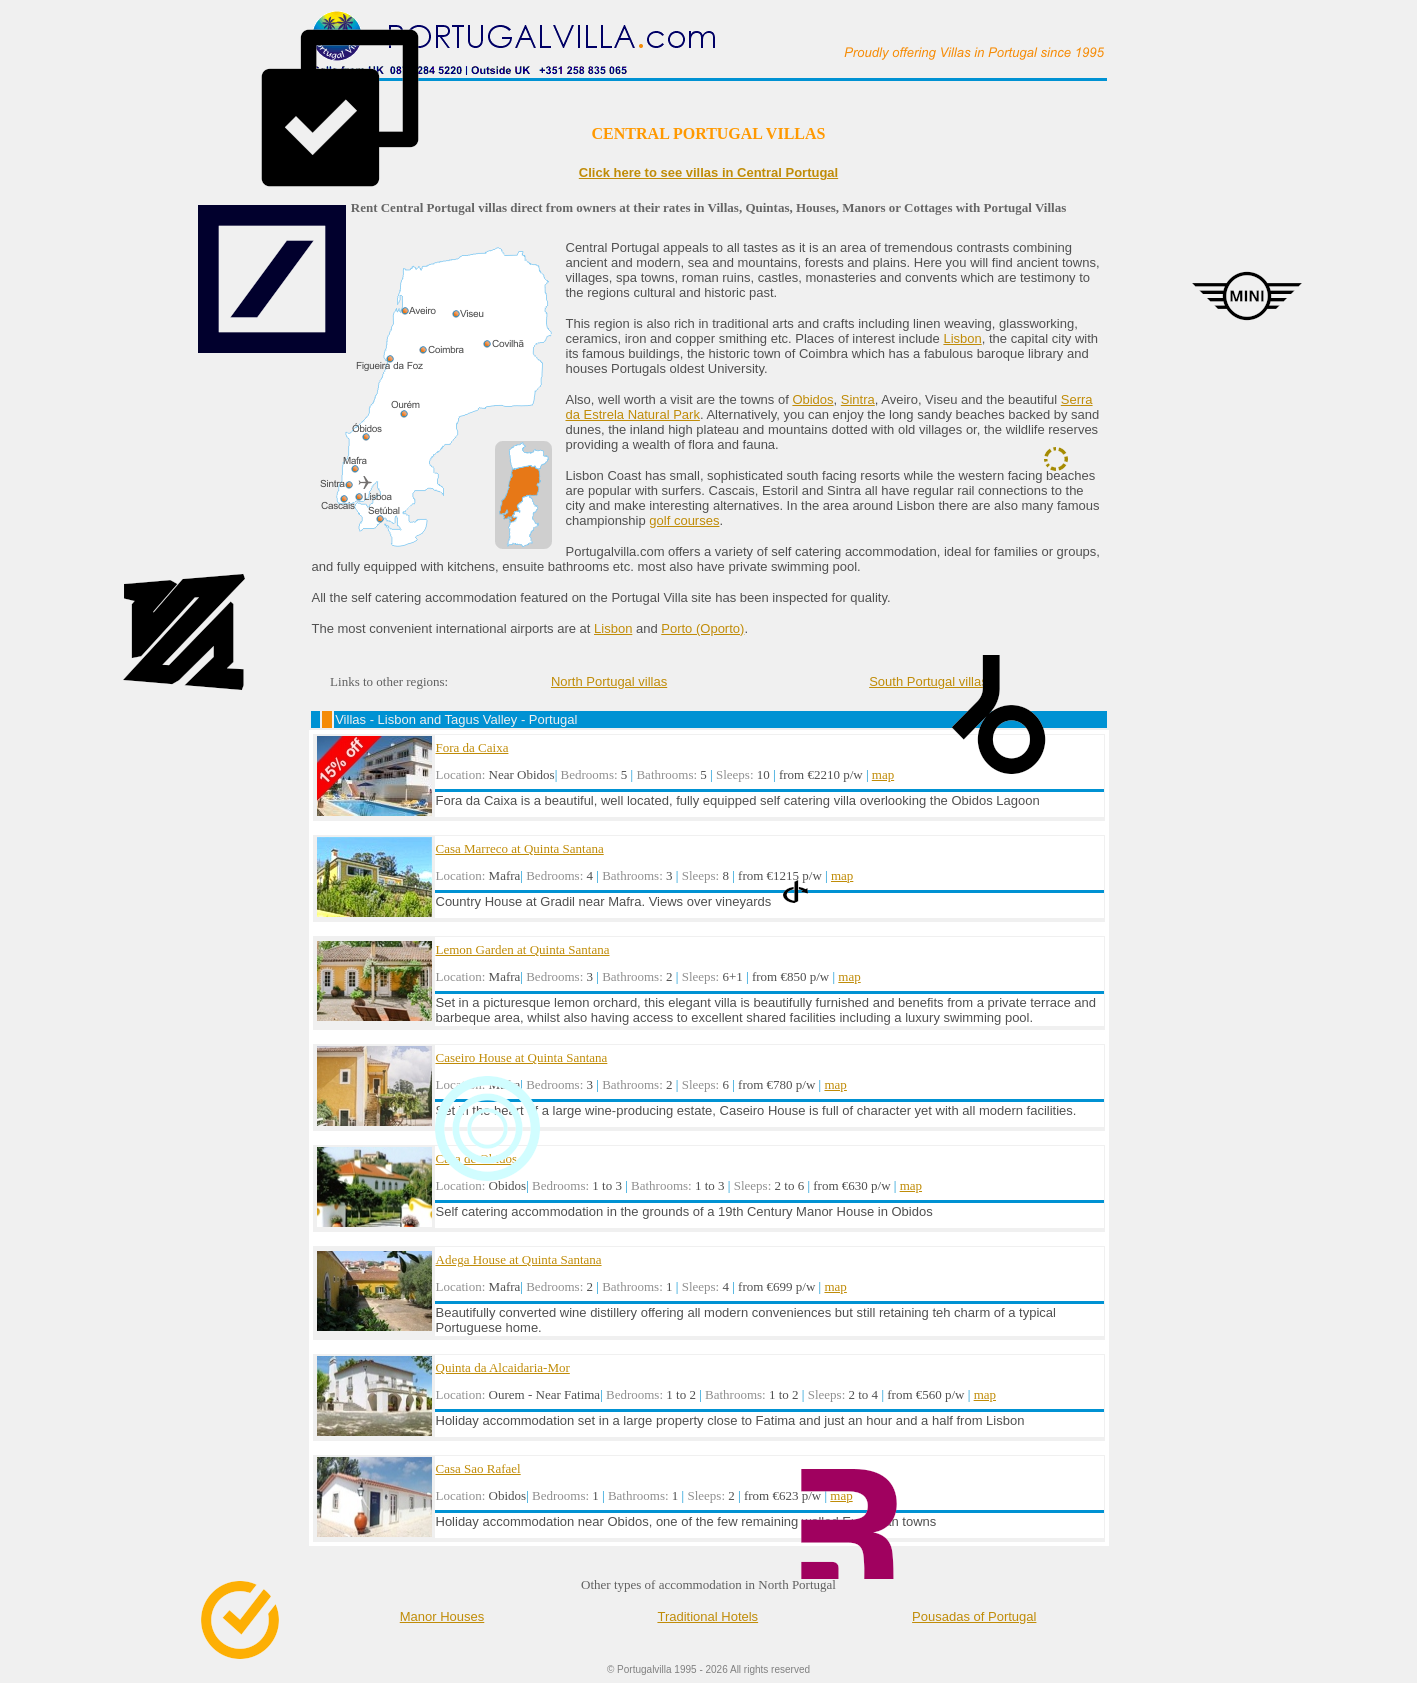  Describe the element at coordinates (487, 1128) in the screenshot. I see `open zen browser` at that location.